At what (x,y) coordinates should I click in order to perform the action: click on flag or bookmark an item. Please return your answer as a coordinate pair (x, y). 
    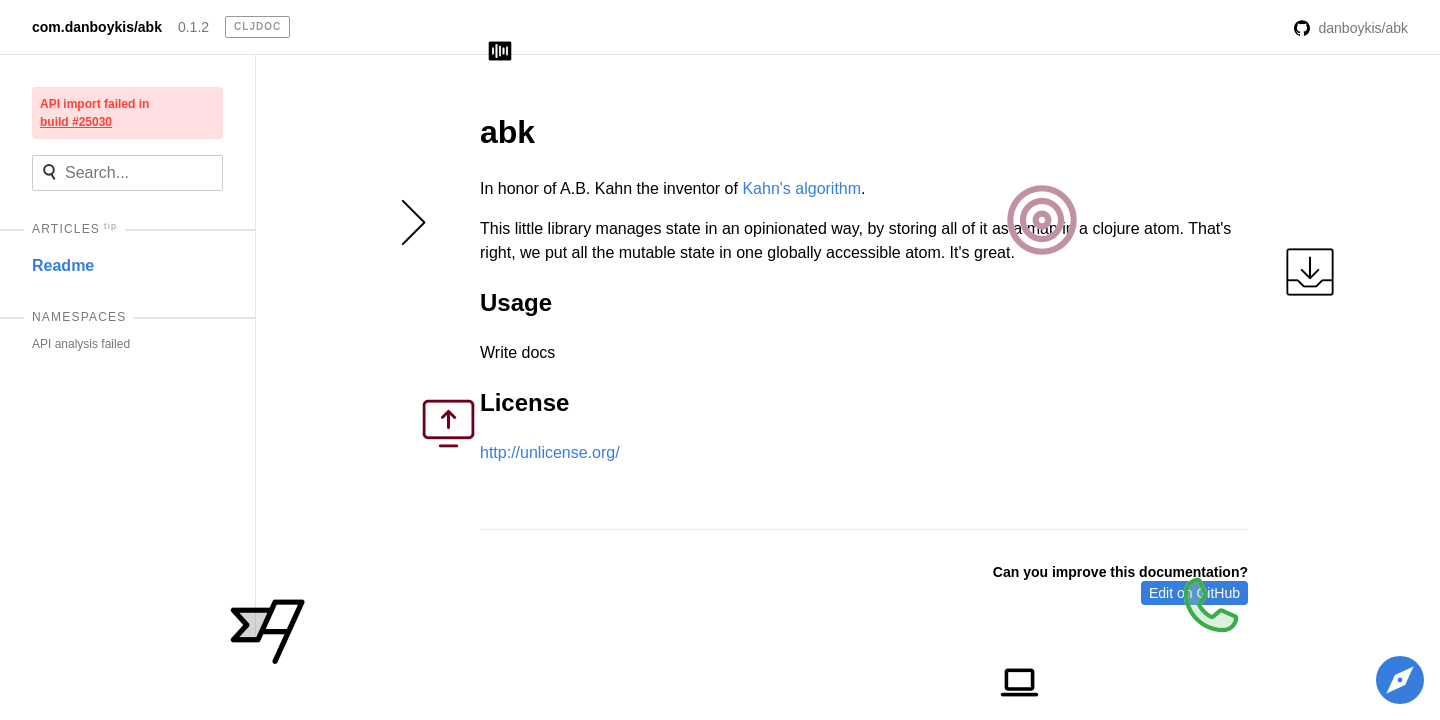
    Looking at the image, I should click on (267, 629).